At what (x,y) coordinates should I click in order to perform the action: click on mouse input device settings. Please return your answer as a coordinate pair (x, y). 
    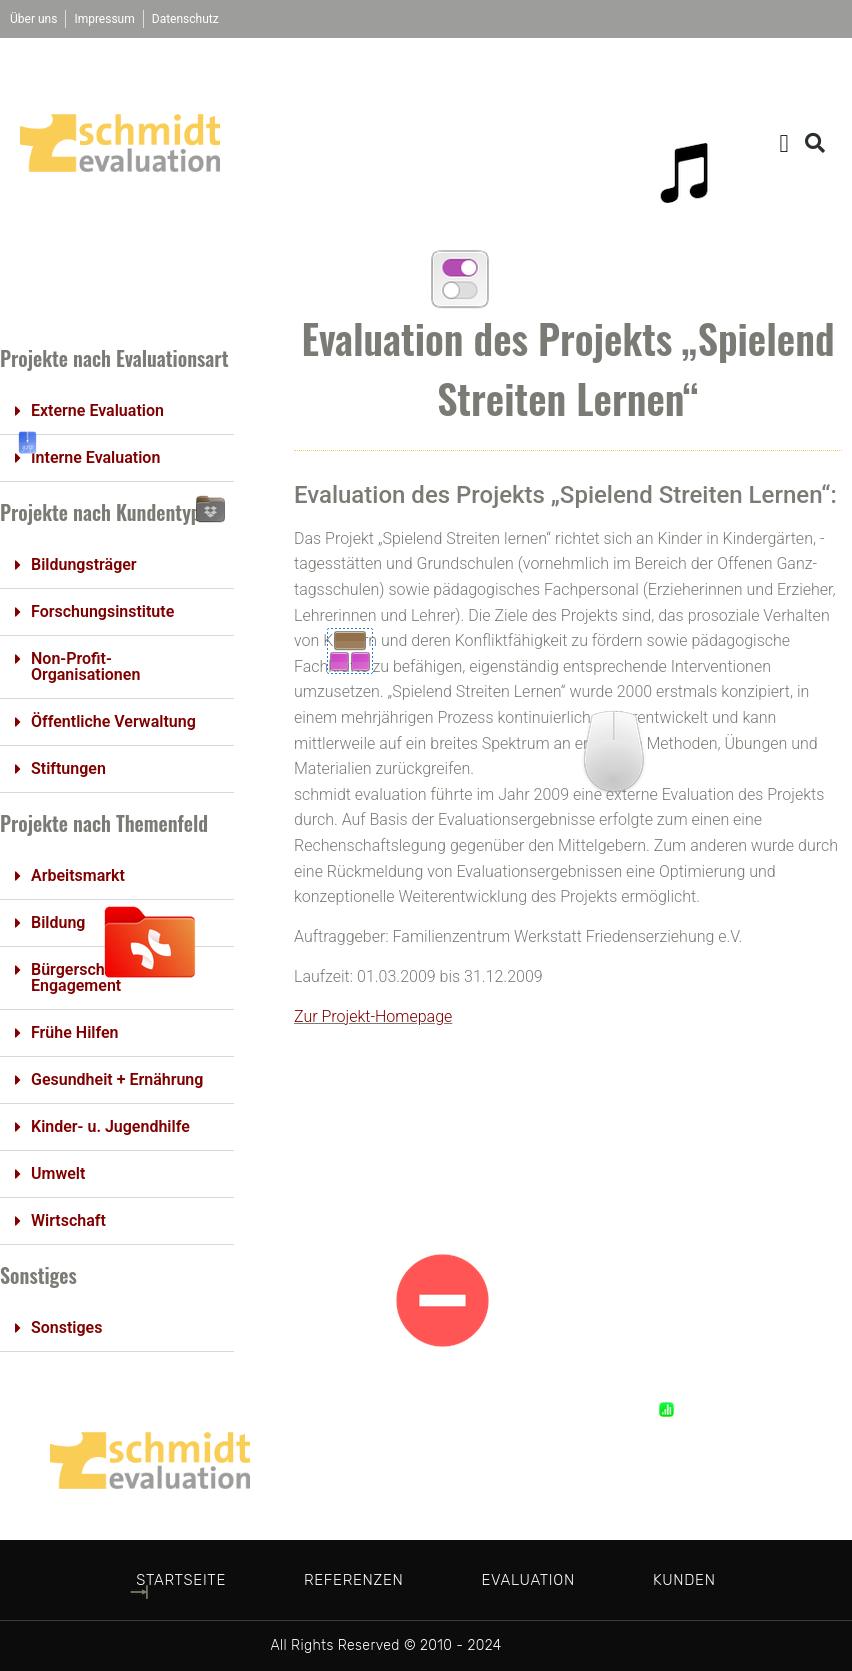
    Looking at the image, I should click on (614, 751).